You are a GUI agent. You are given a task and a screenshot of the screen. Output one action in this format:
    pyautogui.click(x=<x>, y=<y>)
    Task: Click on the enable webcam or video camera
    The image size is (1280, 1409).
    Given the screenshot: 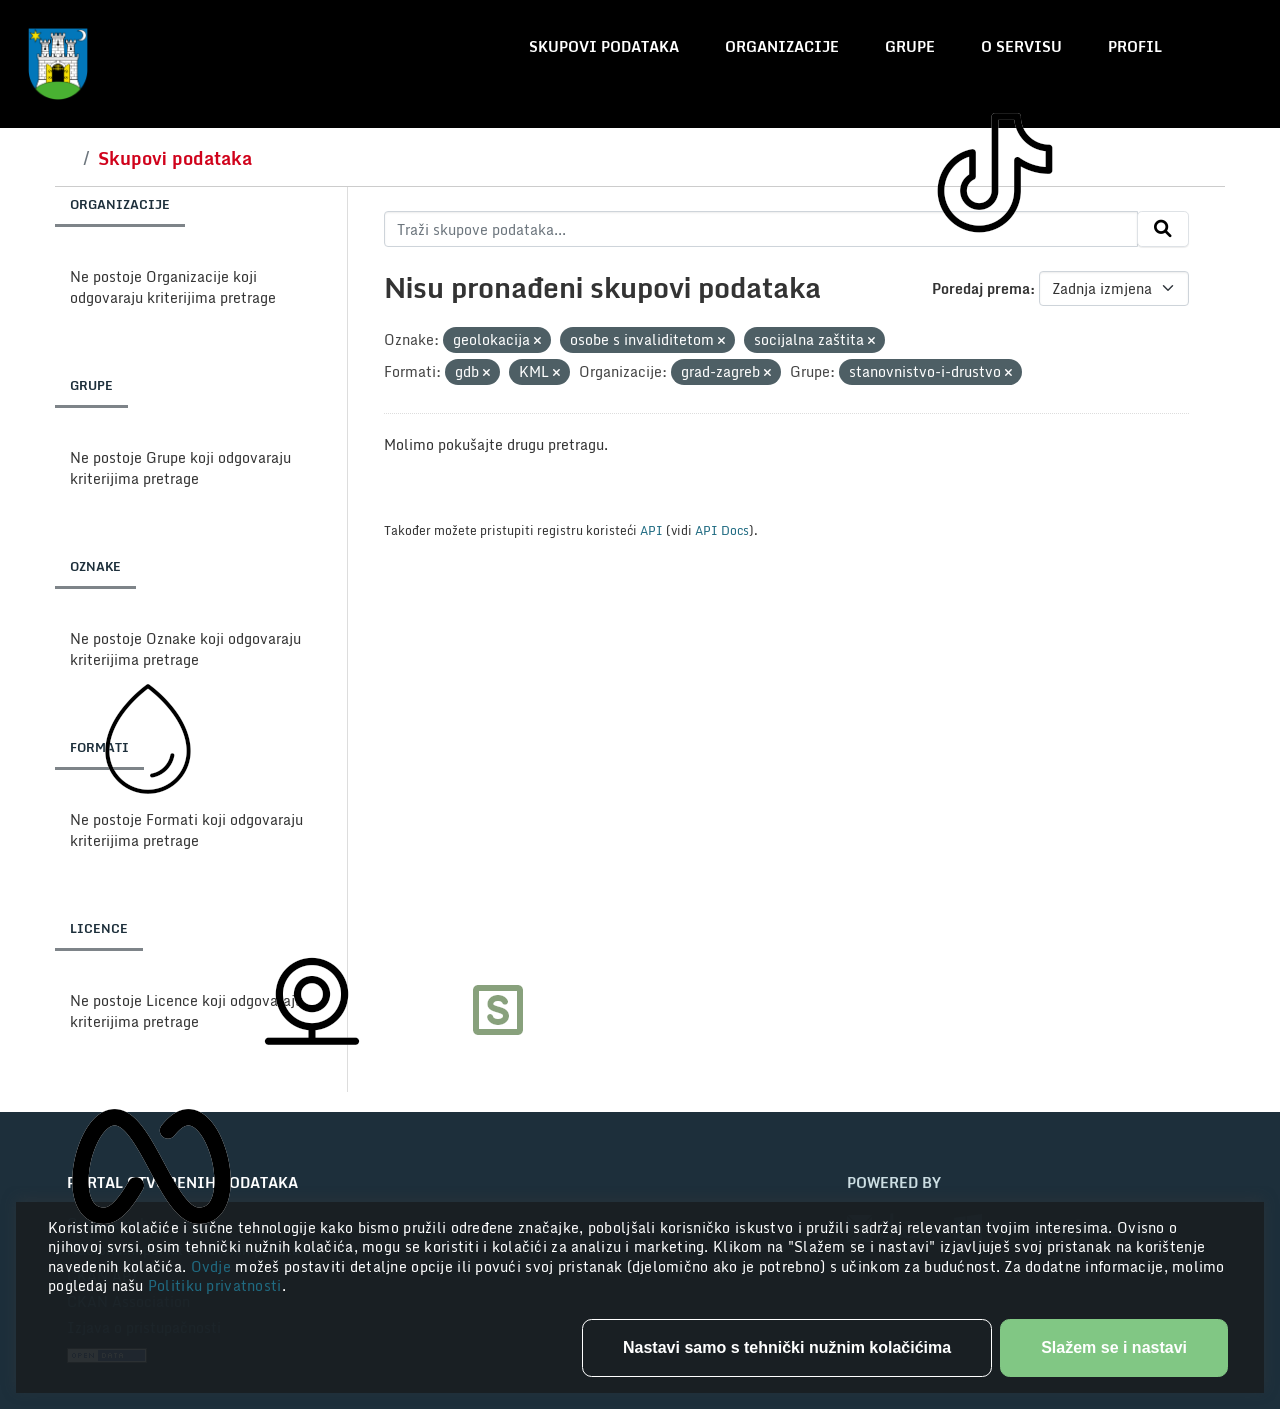 What is the action you would take?
    pyautogui.click(x=312, y=1005)
    